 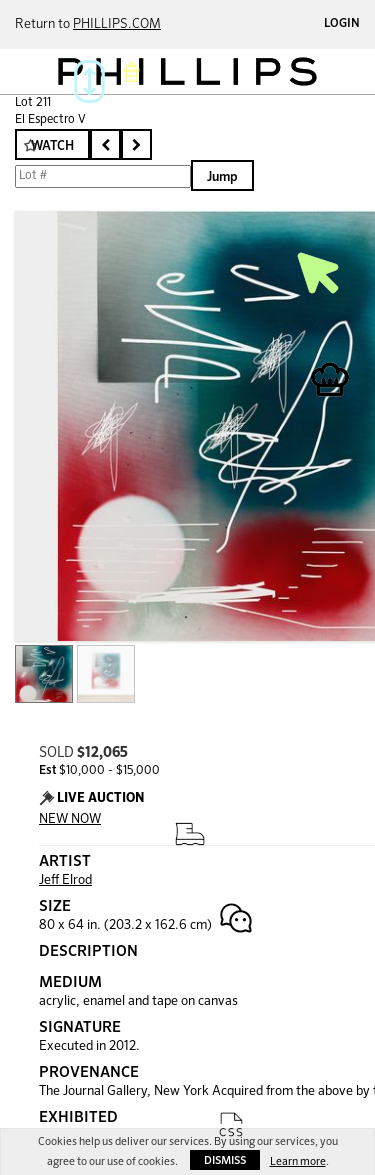 I want to click on access cooking or recipe features, so click(x=330, y=380).